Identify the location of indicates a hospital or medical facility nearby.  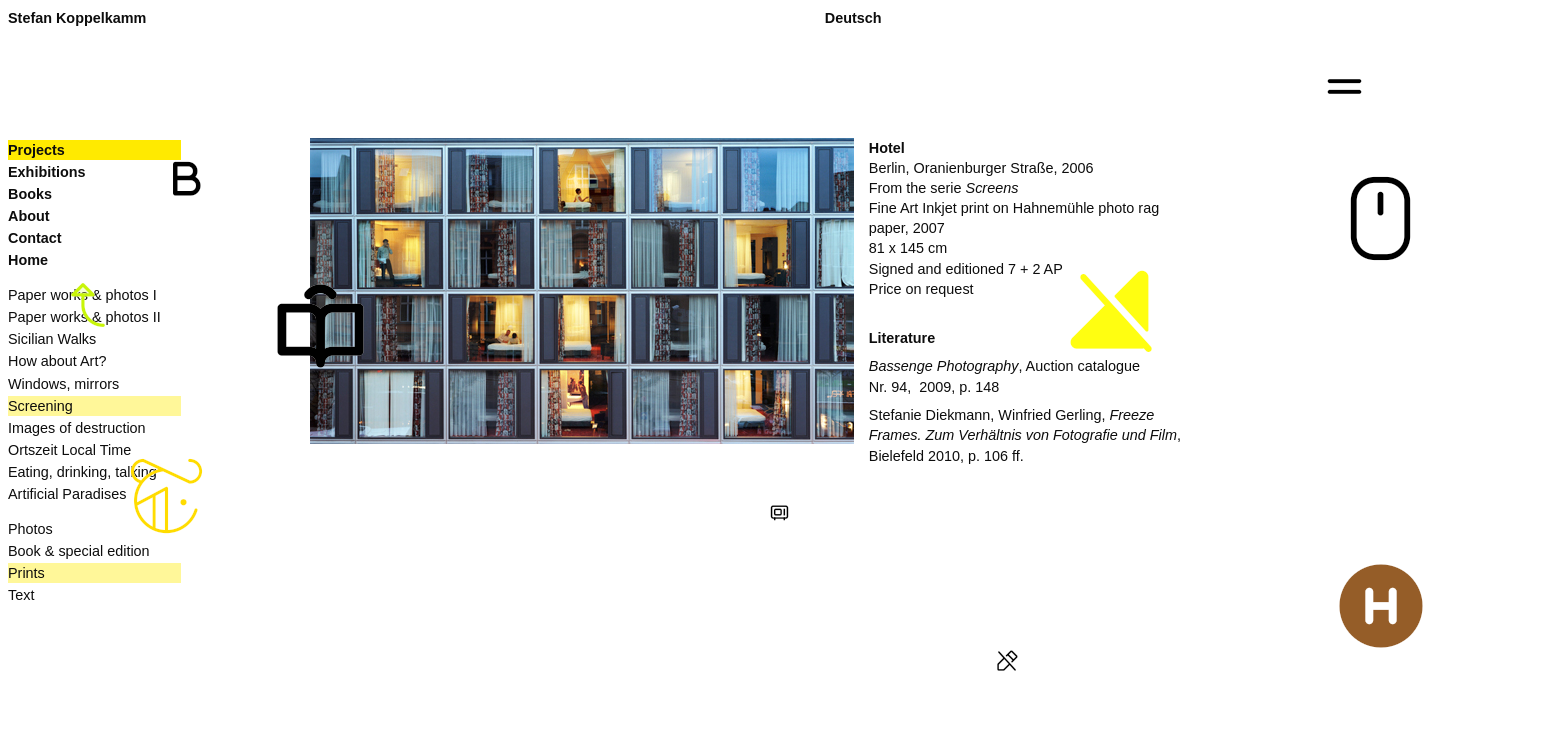
(1381, 606).